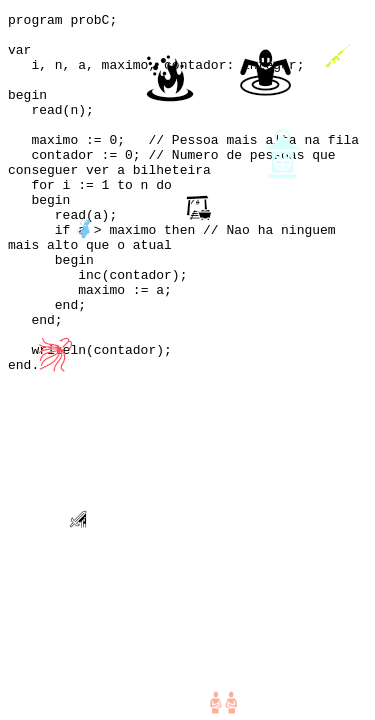 The width and height of the screenshot is (375, 720). Describe the element at coordinates (338, 56) in the screenshot. I see `select the FN FAL rifle weapon` at that location.